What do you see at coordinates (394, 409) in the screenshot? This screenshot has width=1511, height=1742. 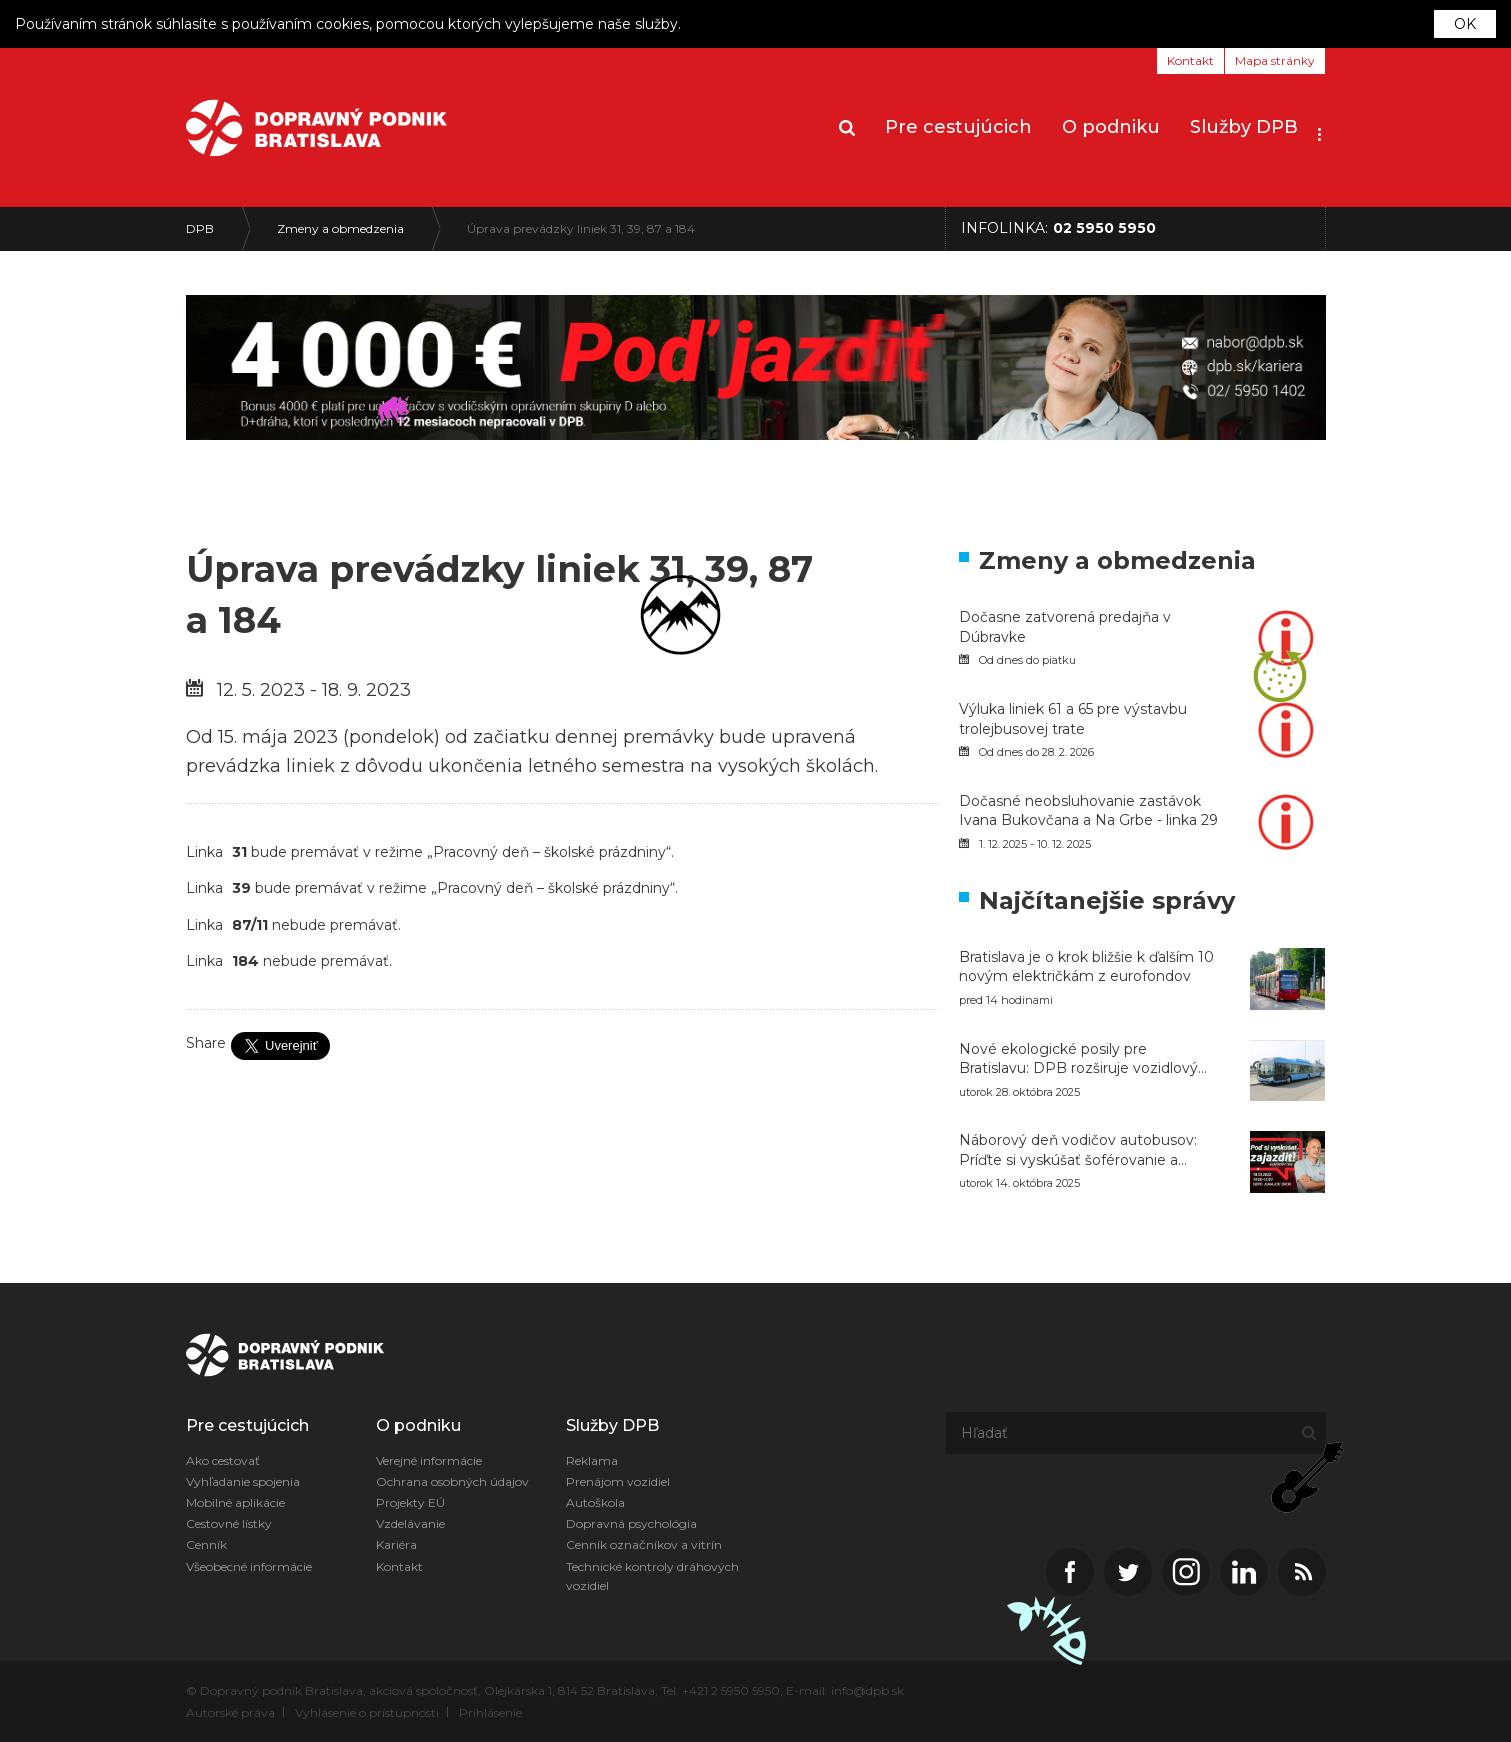 I see `select boar character or unit in game` at bounding box center [394, 409].